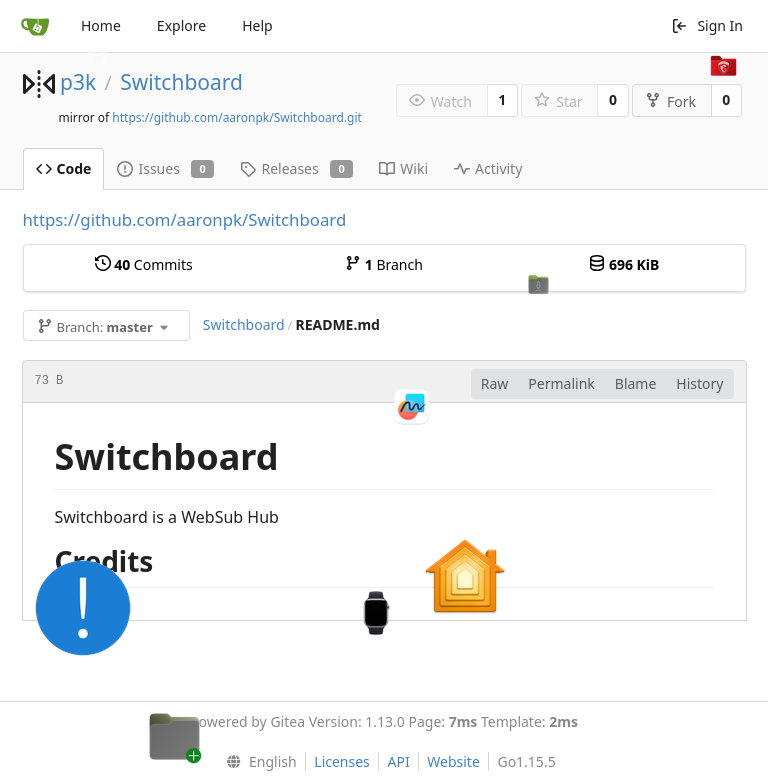  I want to click on create a new folder, so click(174, 736).